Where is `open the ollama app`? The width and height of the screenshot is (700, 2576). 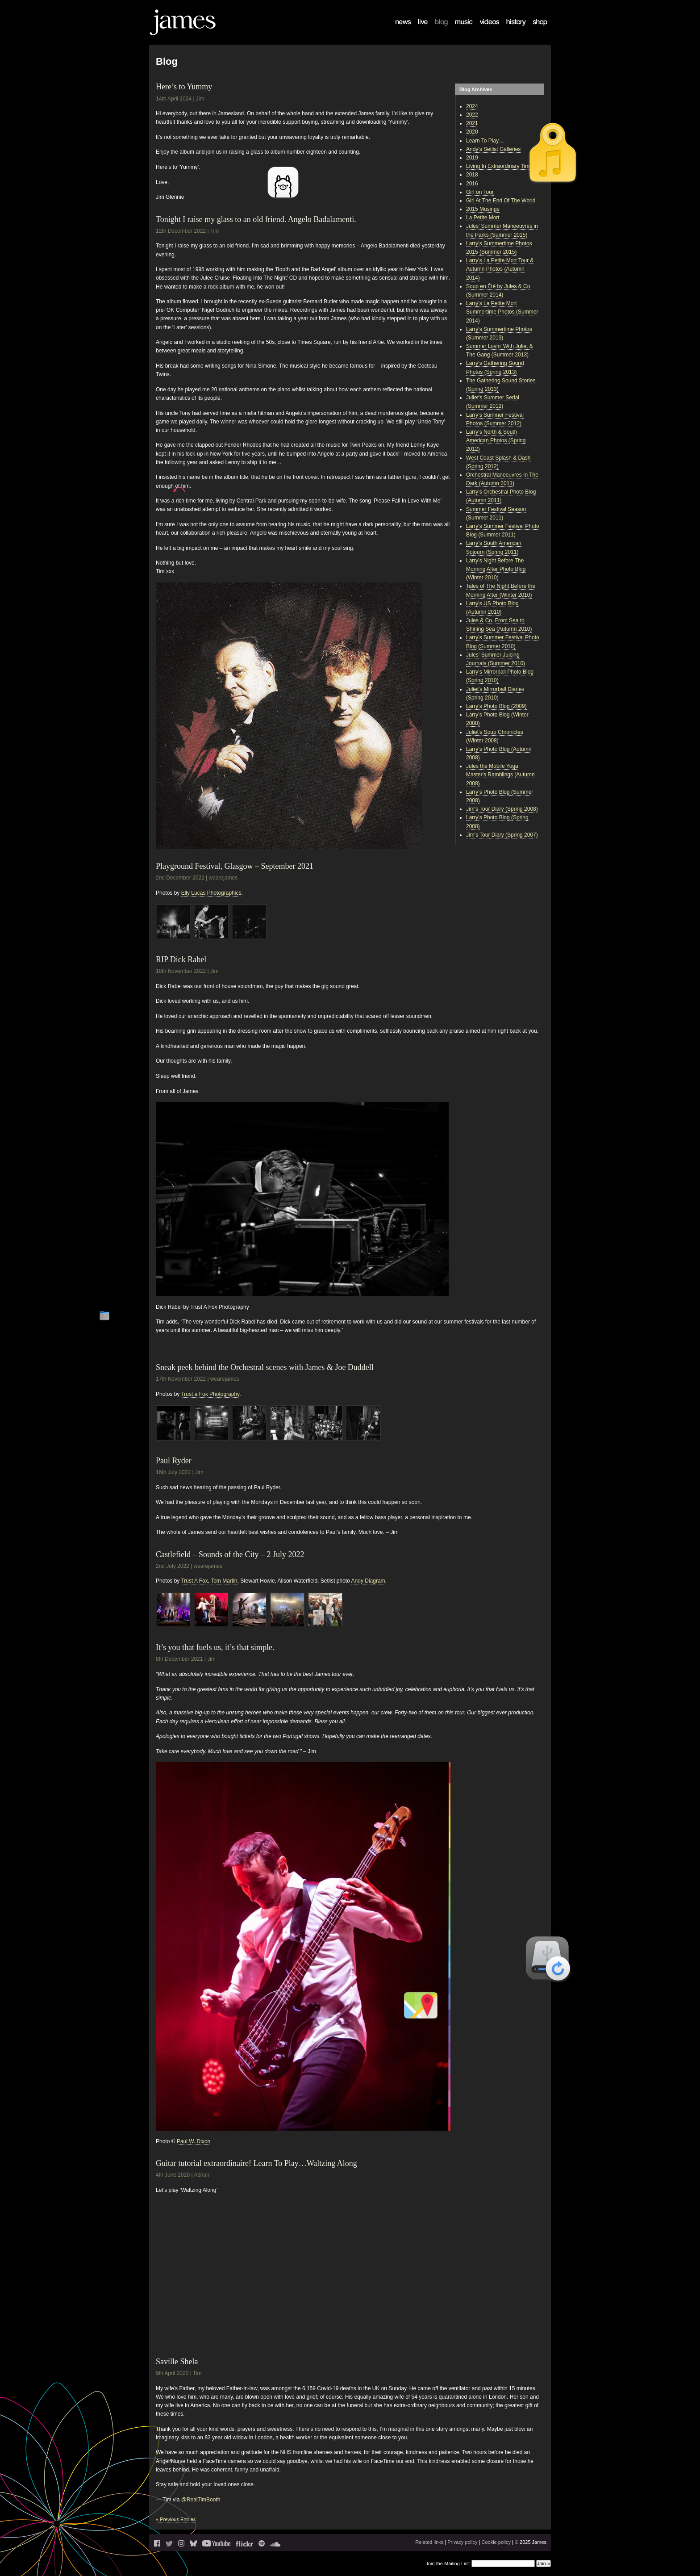
open the ollama app is located at coordinates (283, 182).